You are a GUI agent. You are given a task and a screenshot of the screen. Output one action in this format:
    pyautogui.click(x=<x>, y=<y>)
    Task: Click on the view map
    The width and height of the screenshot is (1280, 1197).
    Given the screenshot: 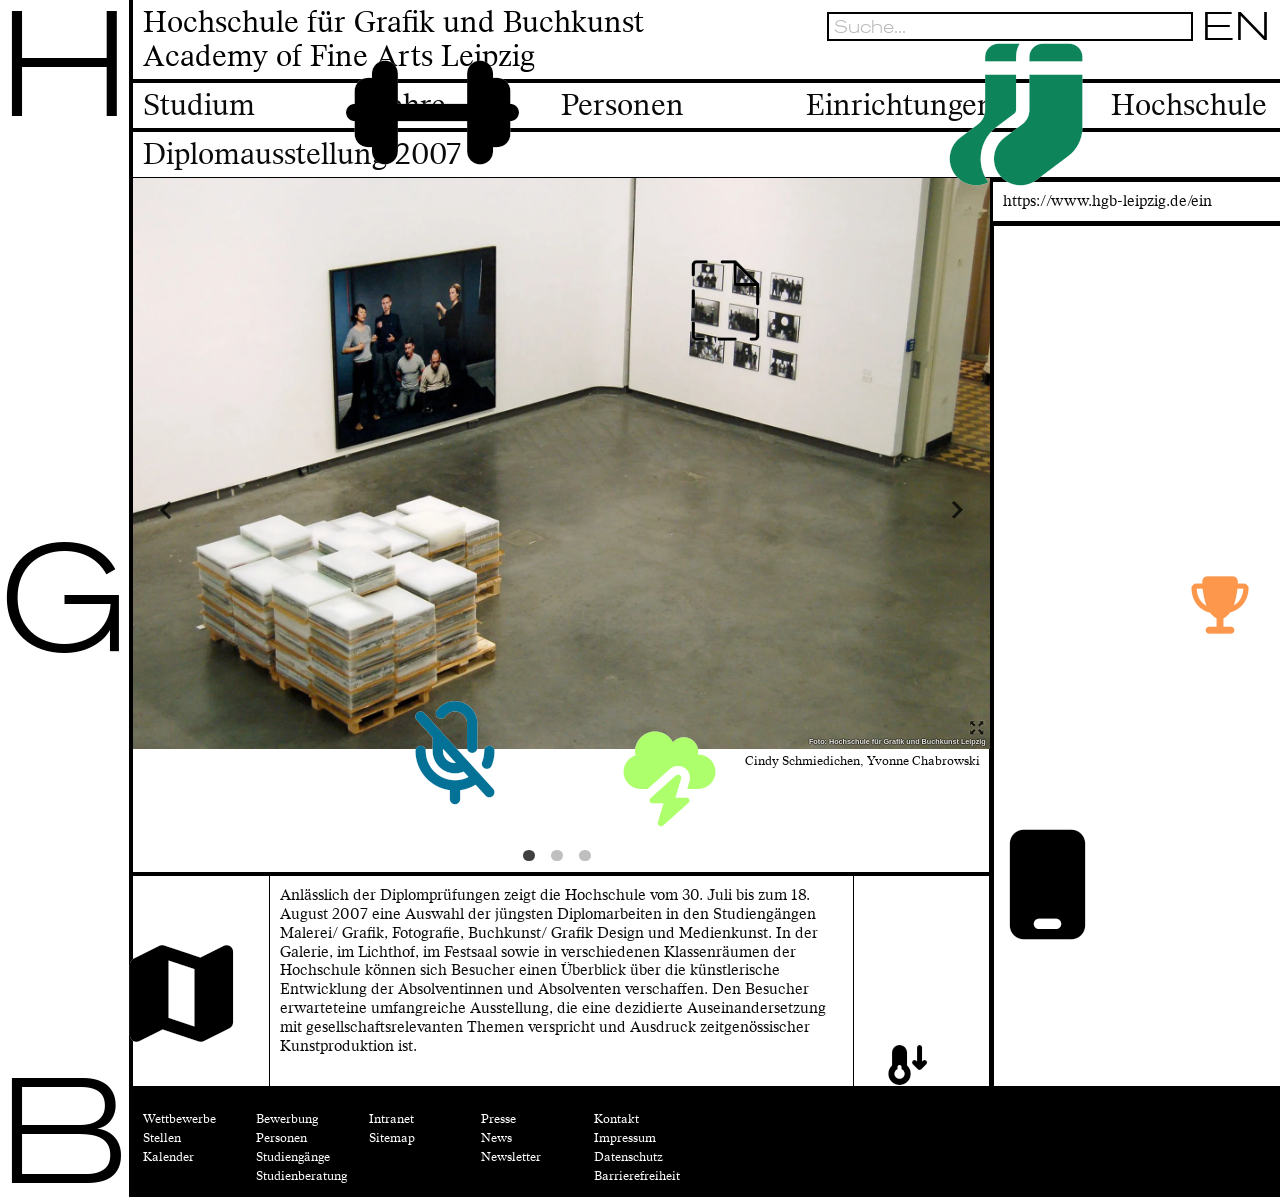 What is the action you would take?
    pyautogui.click(x=181, y=993)
    